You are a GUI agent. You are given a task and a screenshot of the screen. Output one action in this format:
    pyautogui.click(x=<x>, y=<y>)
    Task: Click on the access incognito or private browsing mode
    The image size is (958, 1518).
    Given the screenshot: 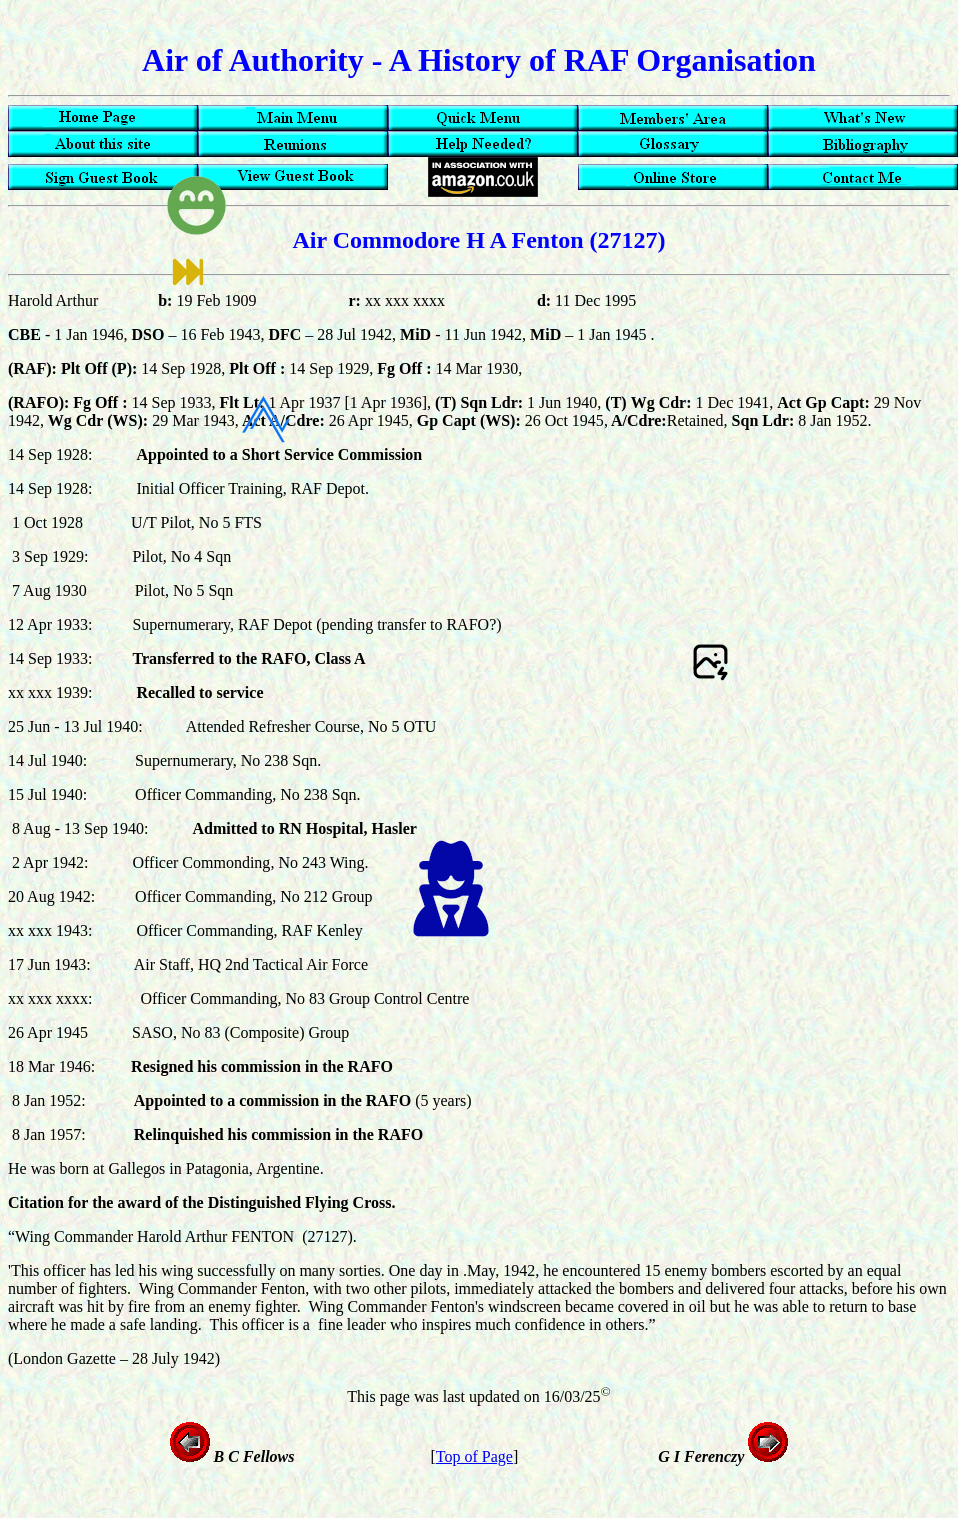 What is the action you would take?
    pyautogui.click(x=451, y=890)
    